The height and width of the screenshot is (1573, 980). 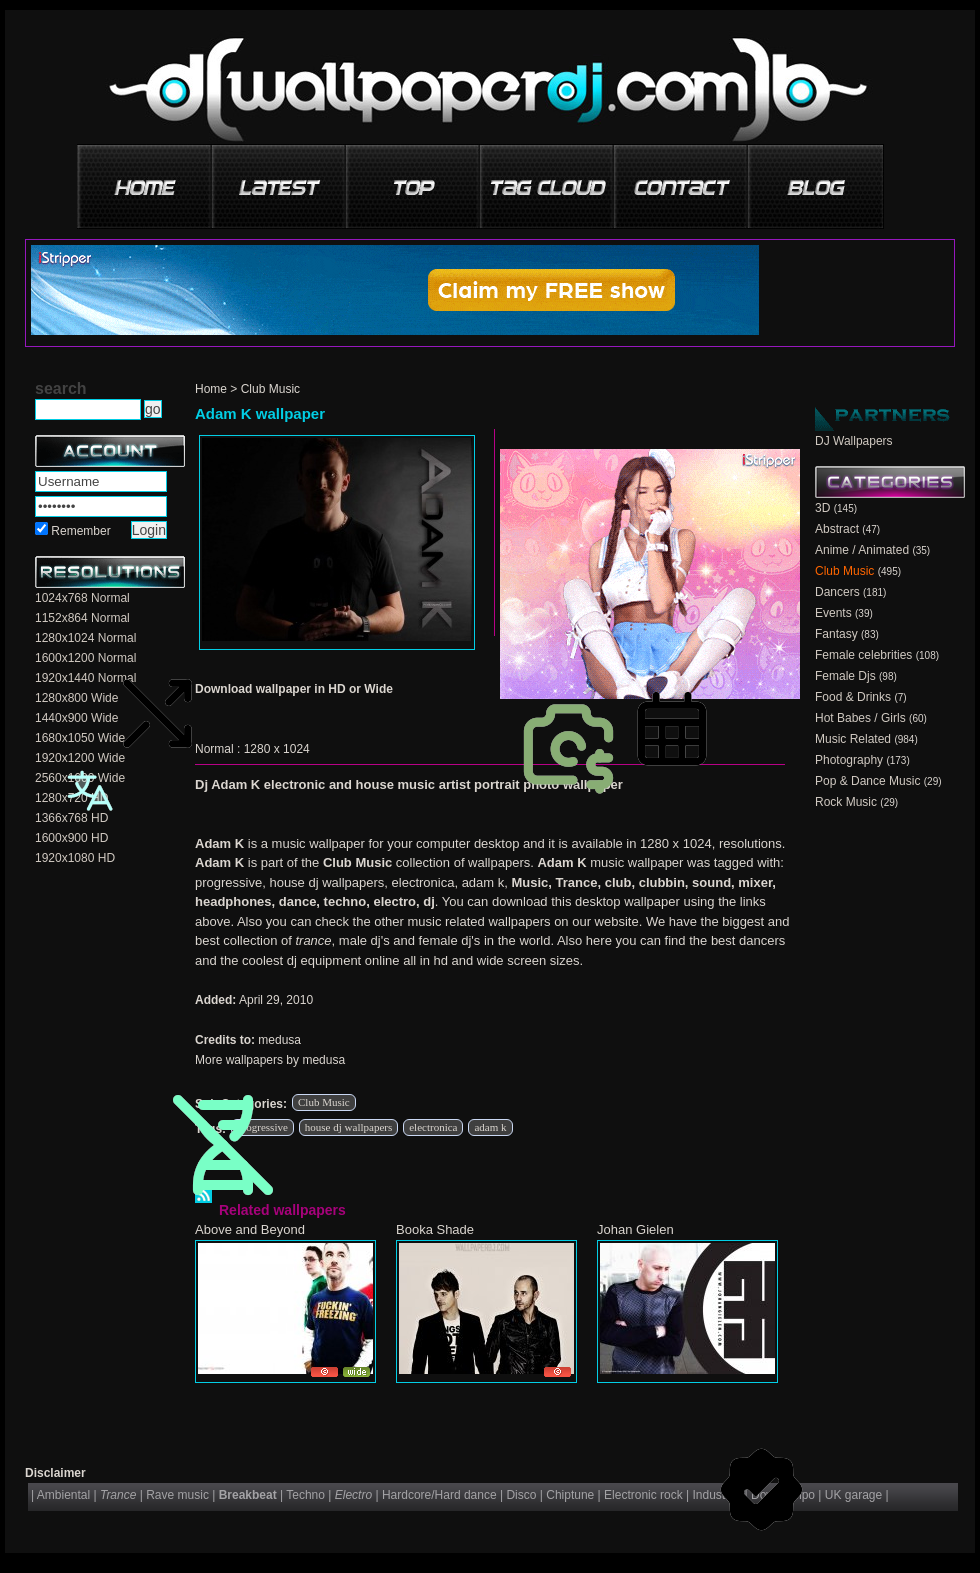 I want to click on disable genetic or DNA-related features, so click(x=223, y=1145).